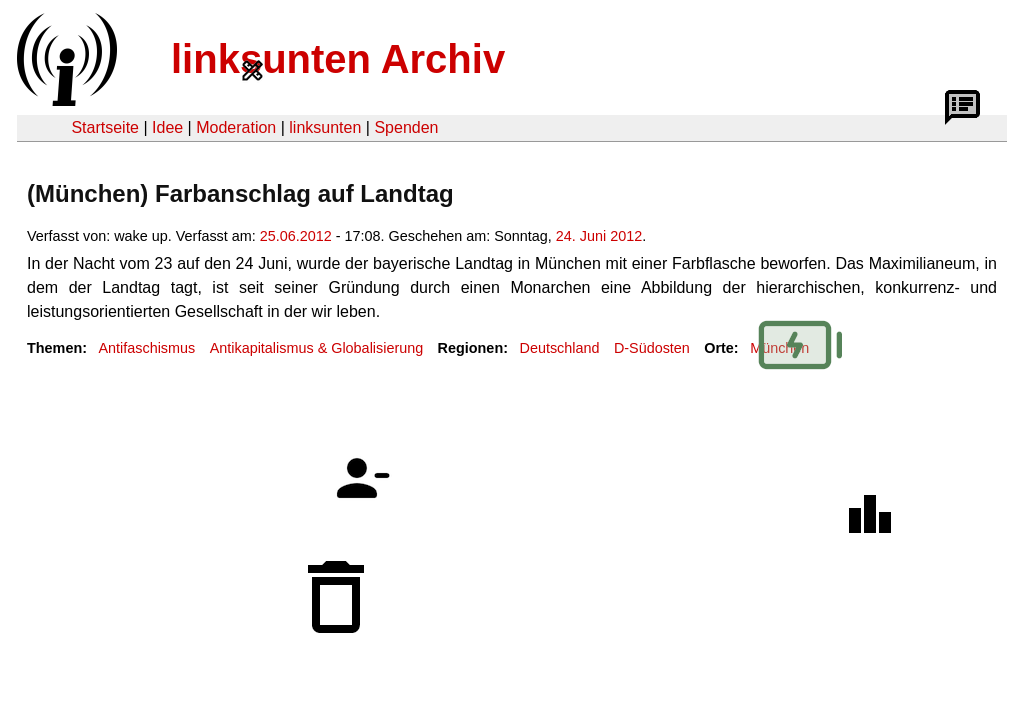  What do you see at coordinates (336, 597) in the screenshot?
I see `delete selected item` at bounding box center [336, 597].